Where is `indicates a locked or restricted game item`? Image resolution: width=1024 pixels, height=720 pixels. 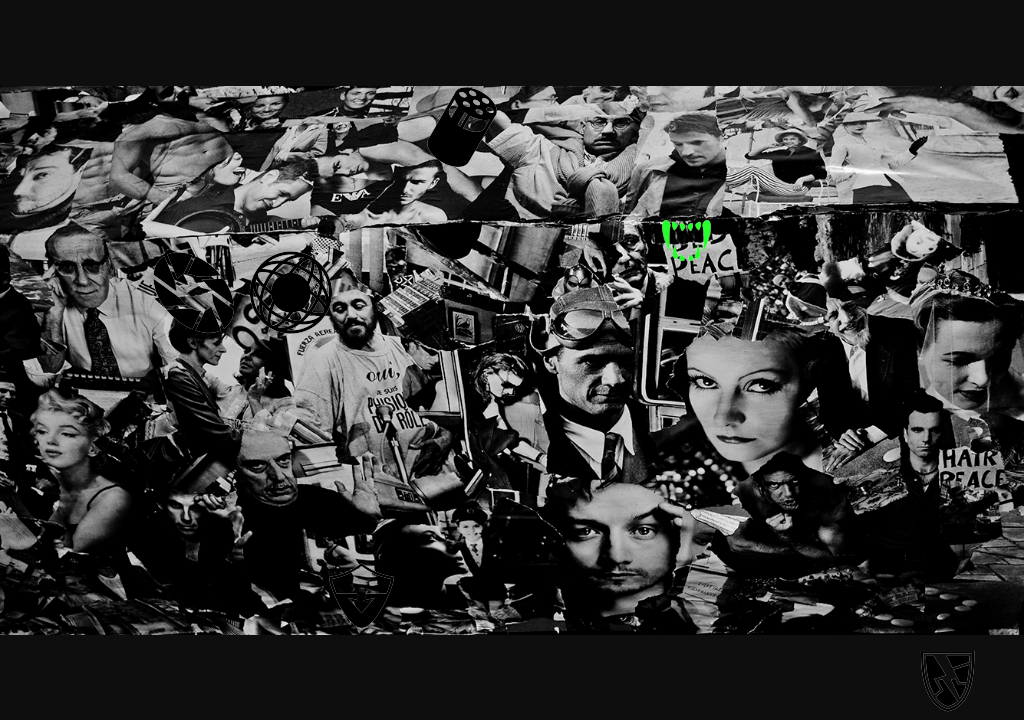
indicates a locked or restricted game item is located at coordinates (291, 292).